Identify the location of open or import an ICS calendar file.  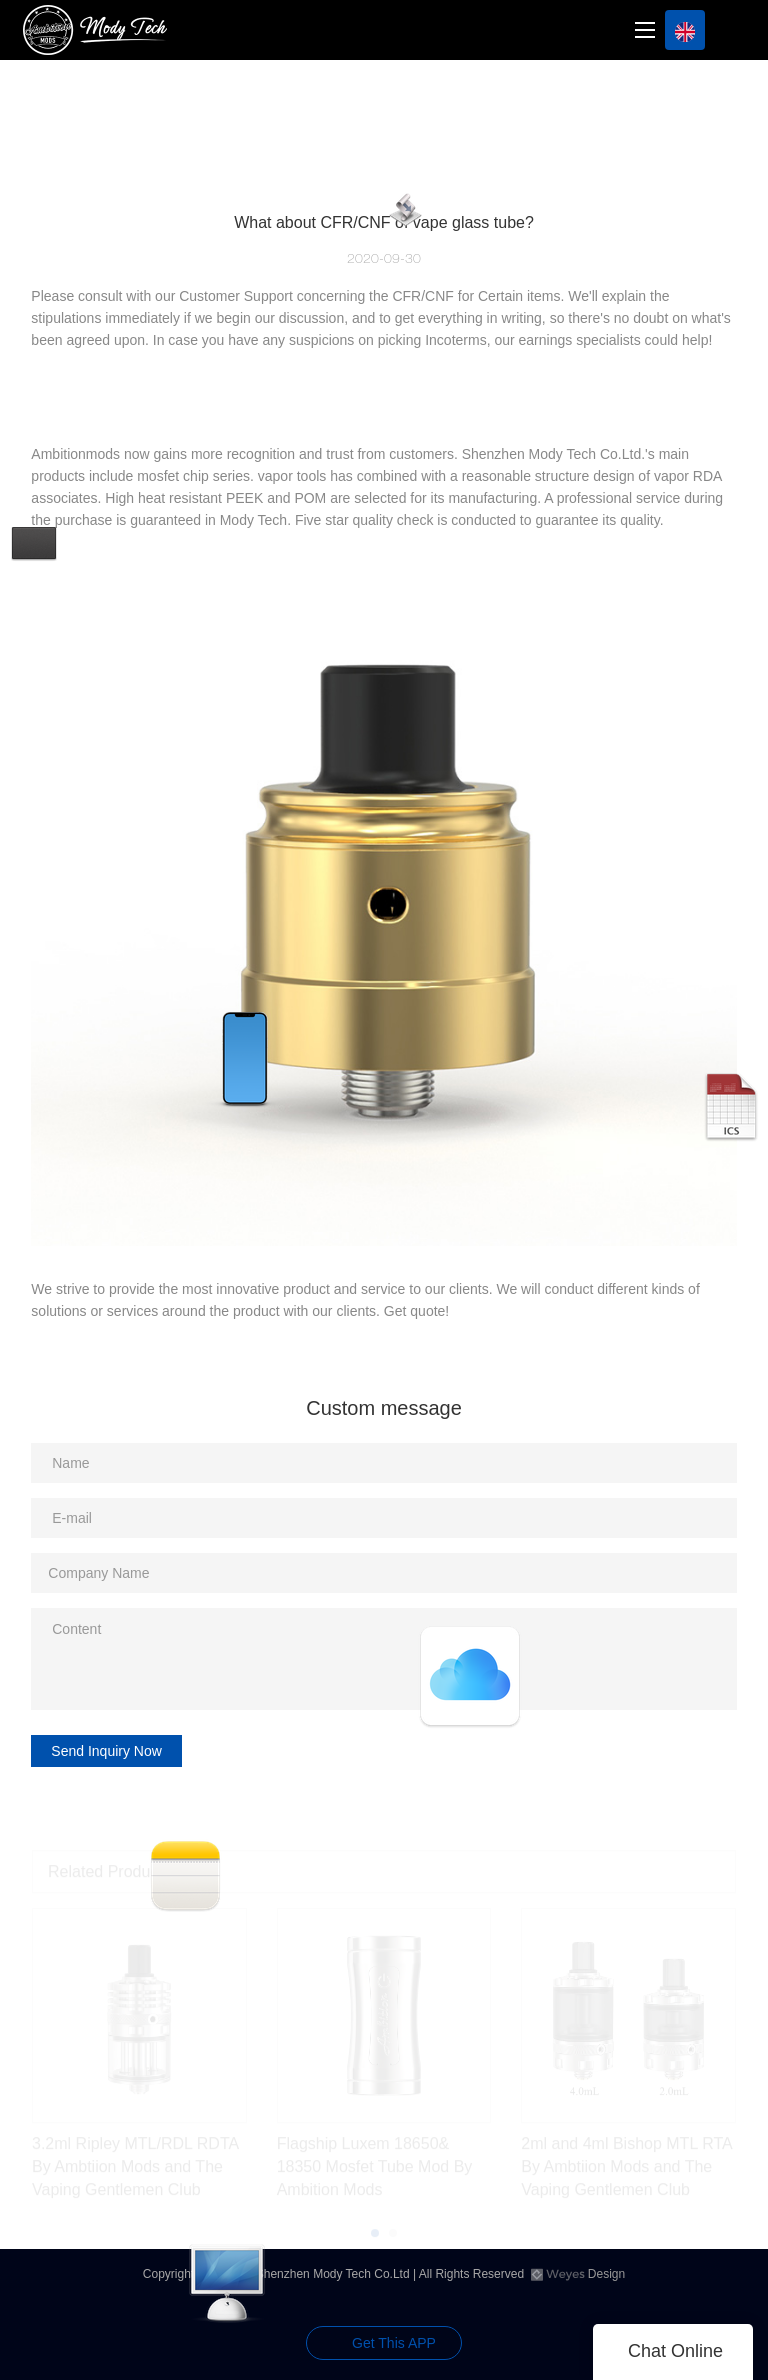
(731, 1107).